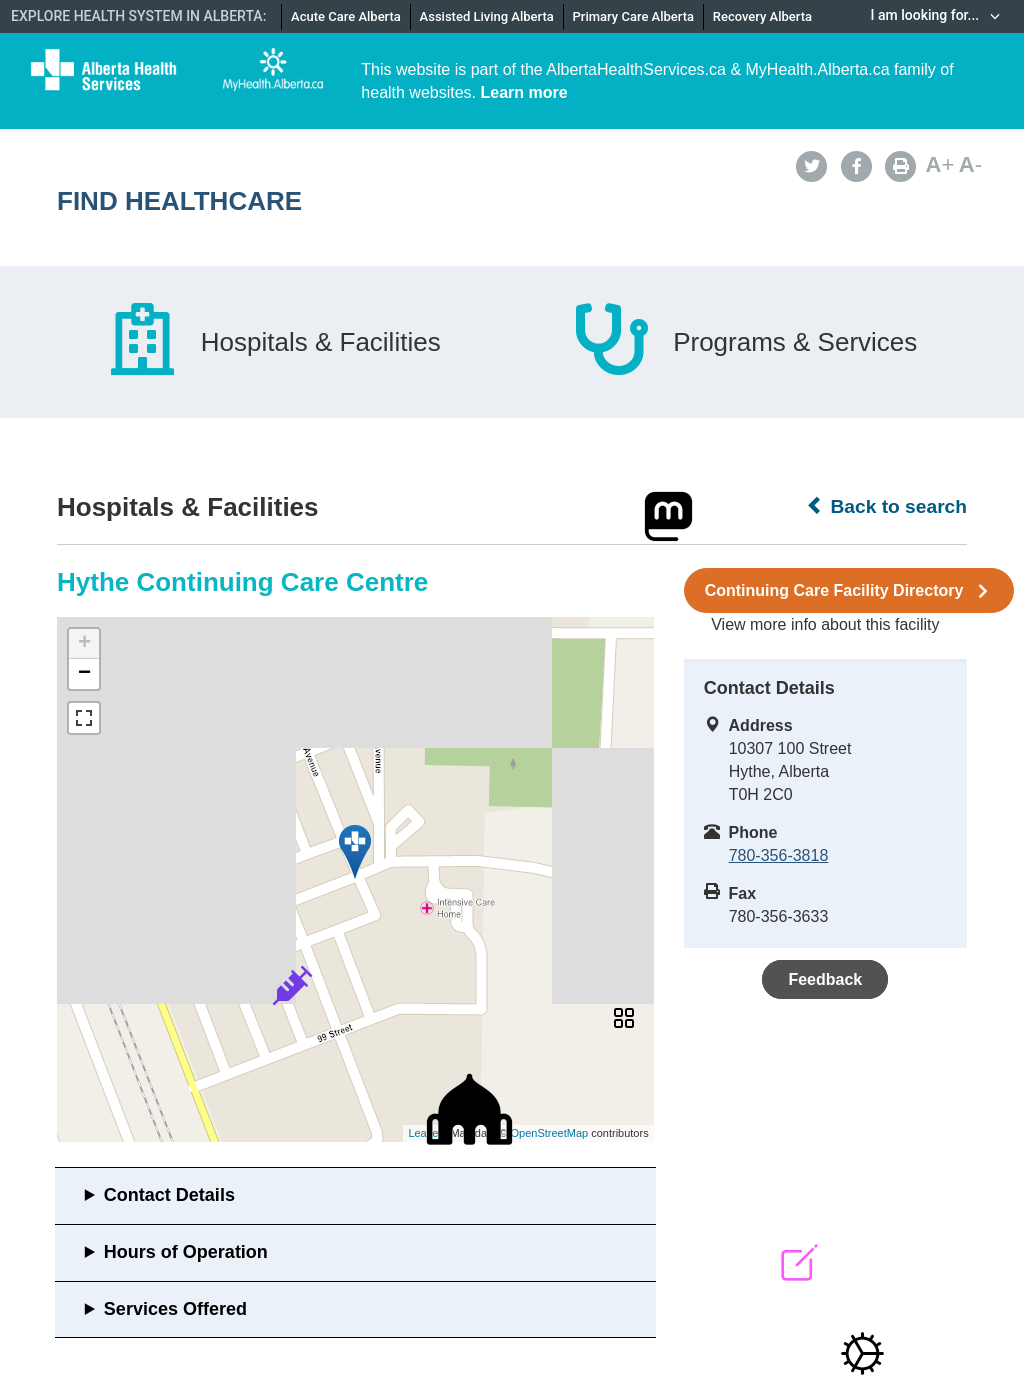  I want to click on create or compose new content, so click(799, 1262).